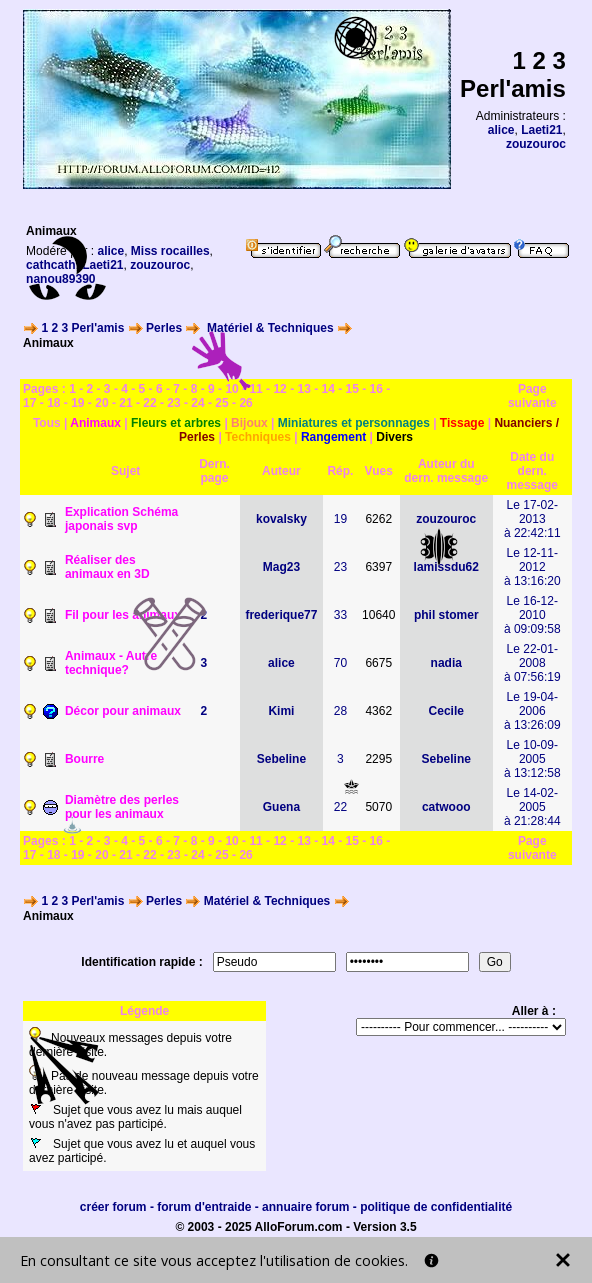  Describe the element at coordinates (64, 1070) in the screenshot. I see `activate multi-shot or spread attack ability` at that location.